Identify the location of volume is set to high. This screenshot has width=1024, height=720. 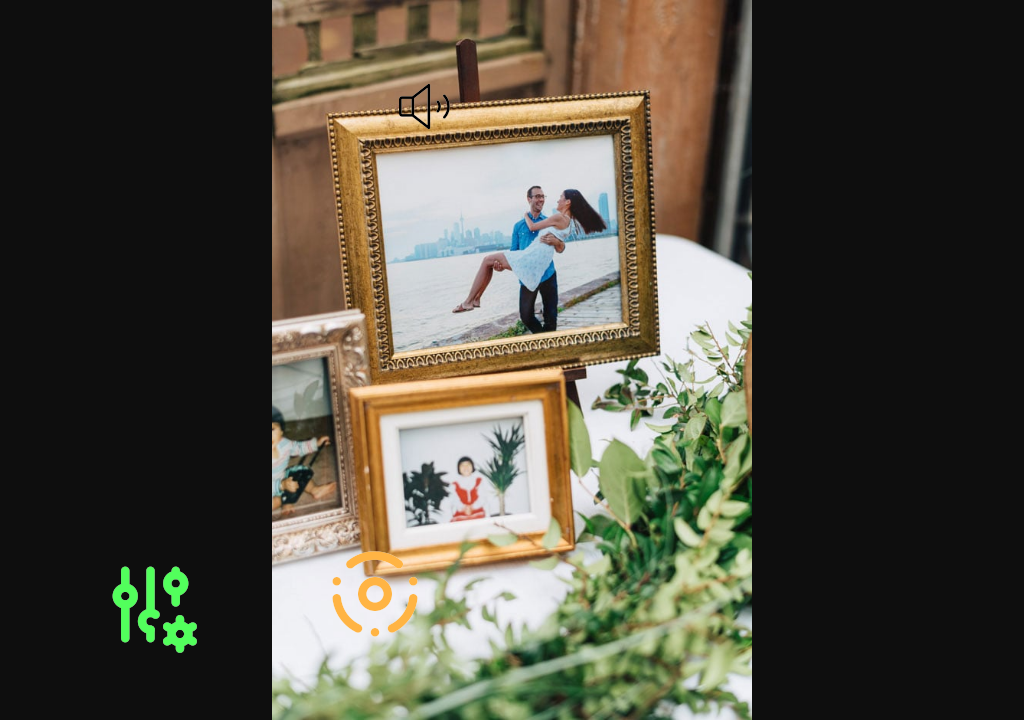
(423, 106).